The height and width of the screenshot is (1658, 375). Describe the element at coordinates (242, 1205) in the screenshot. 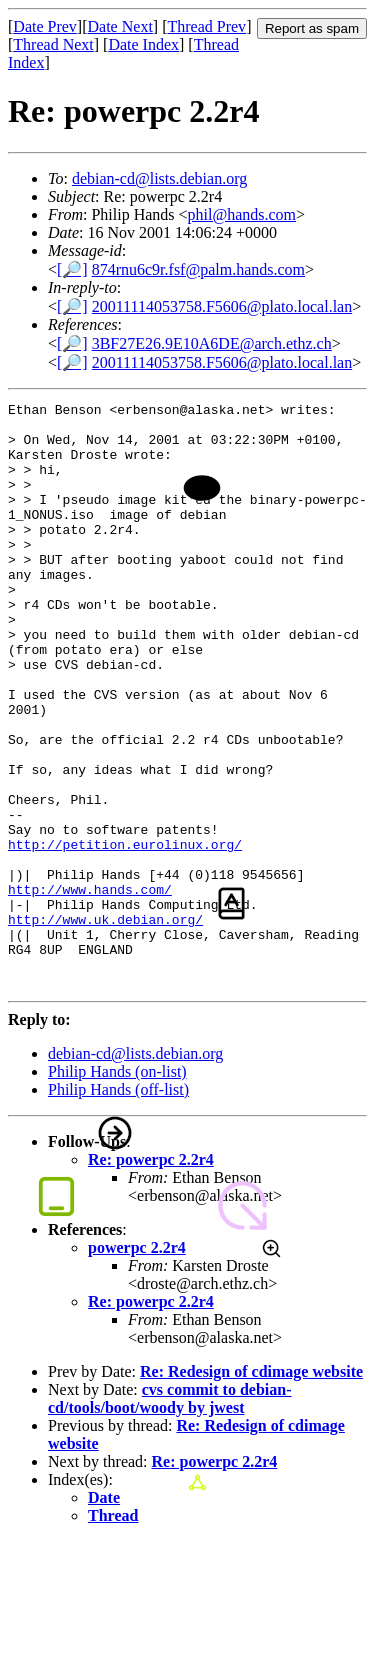

I see `expand content to bottom-right` at that location.